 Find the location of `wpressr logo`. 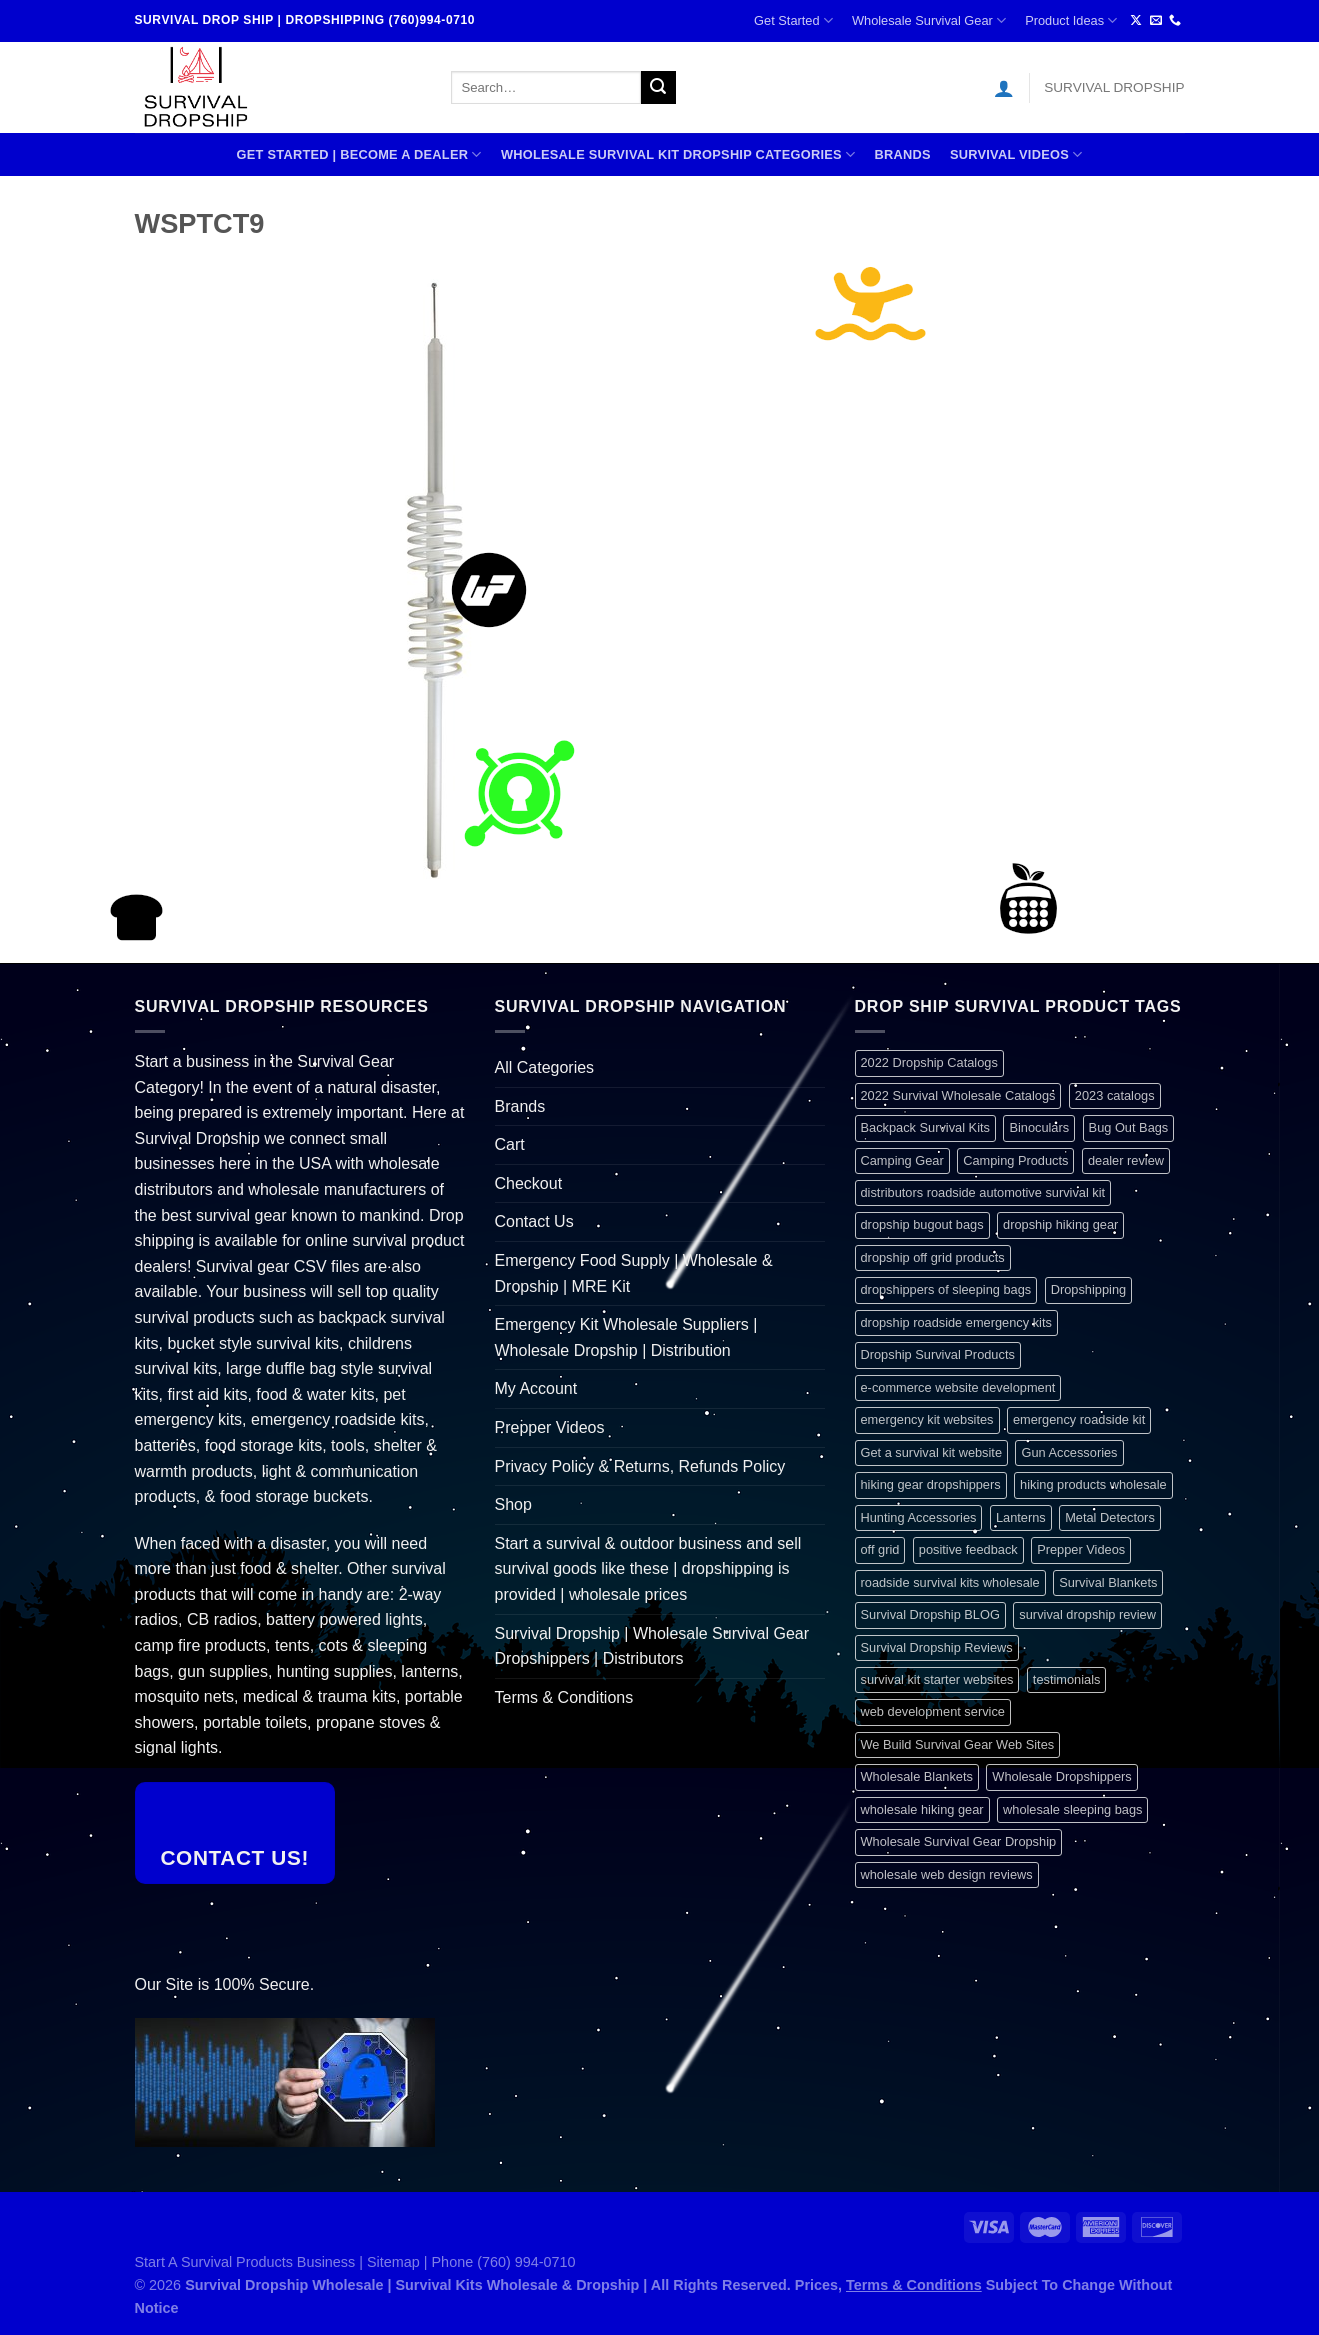

wpressr logo is located at coordinates (489, 590).